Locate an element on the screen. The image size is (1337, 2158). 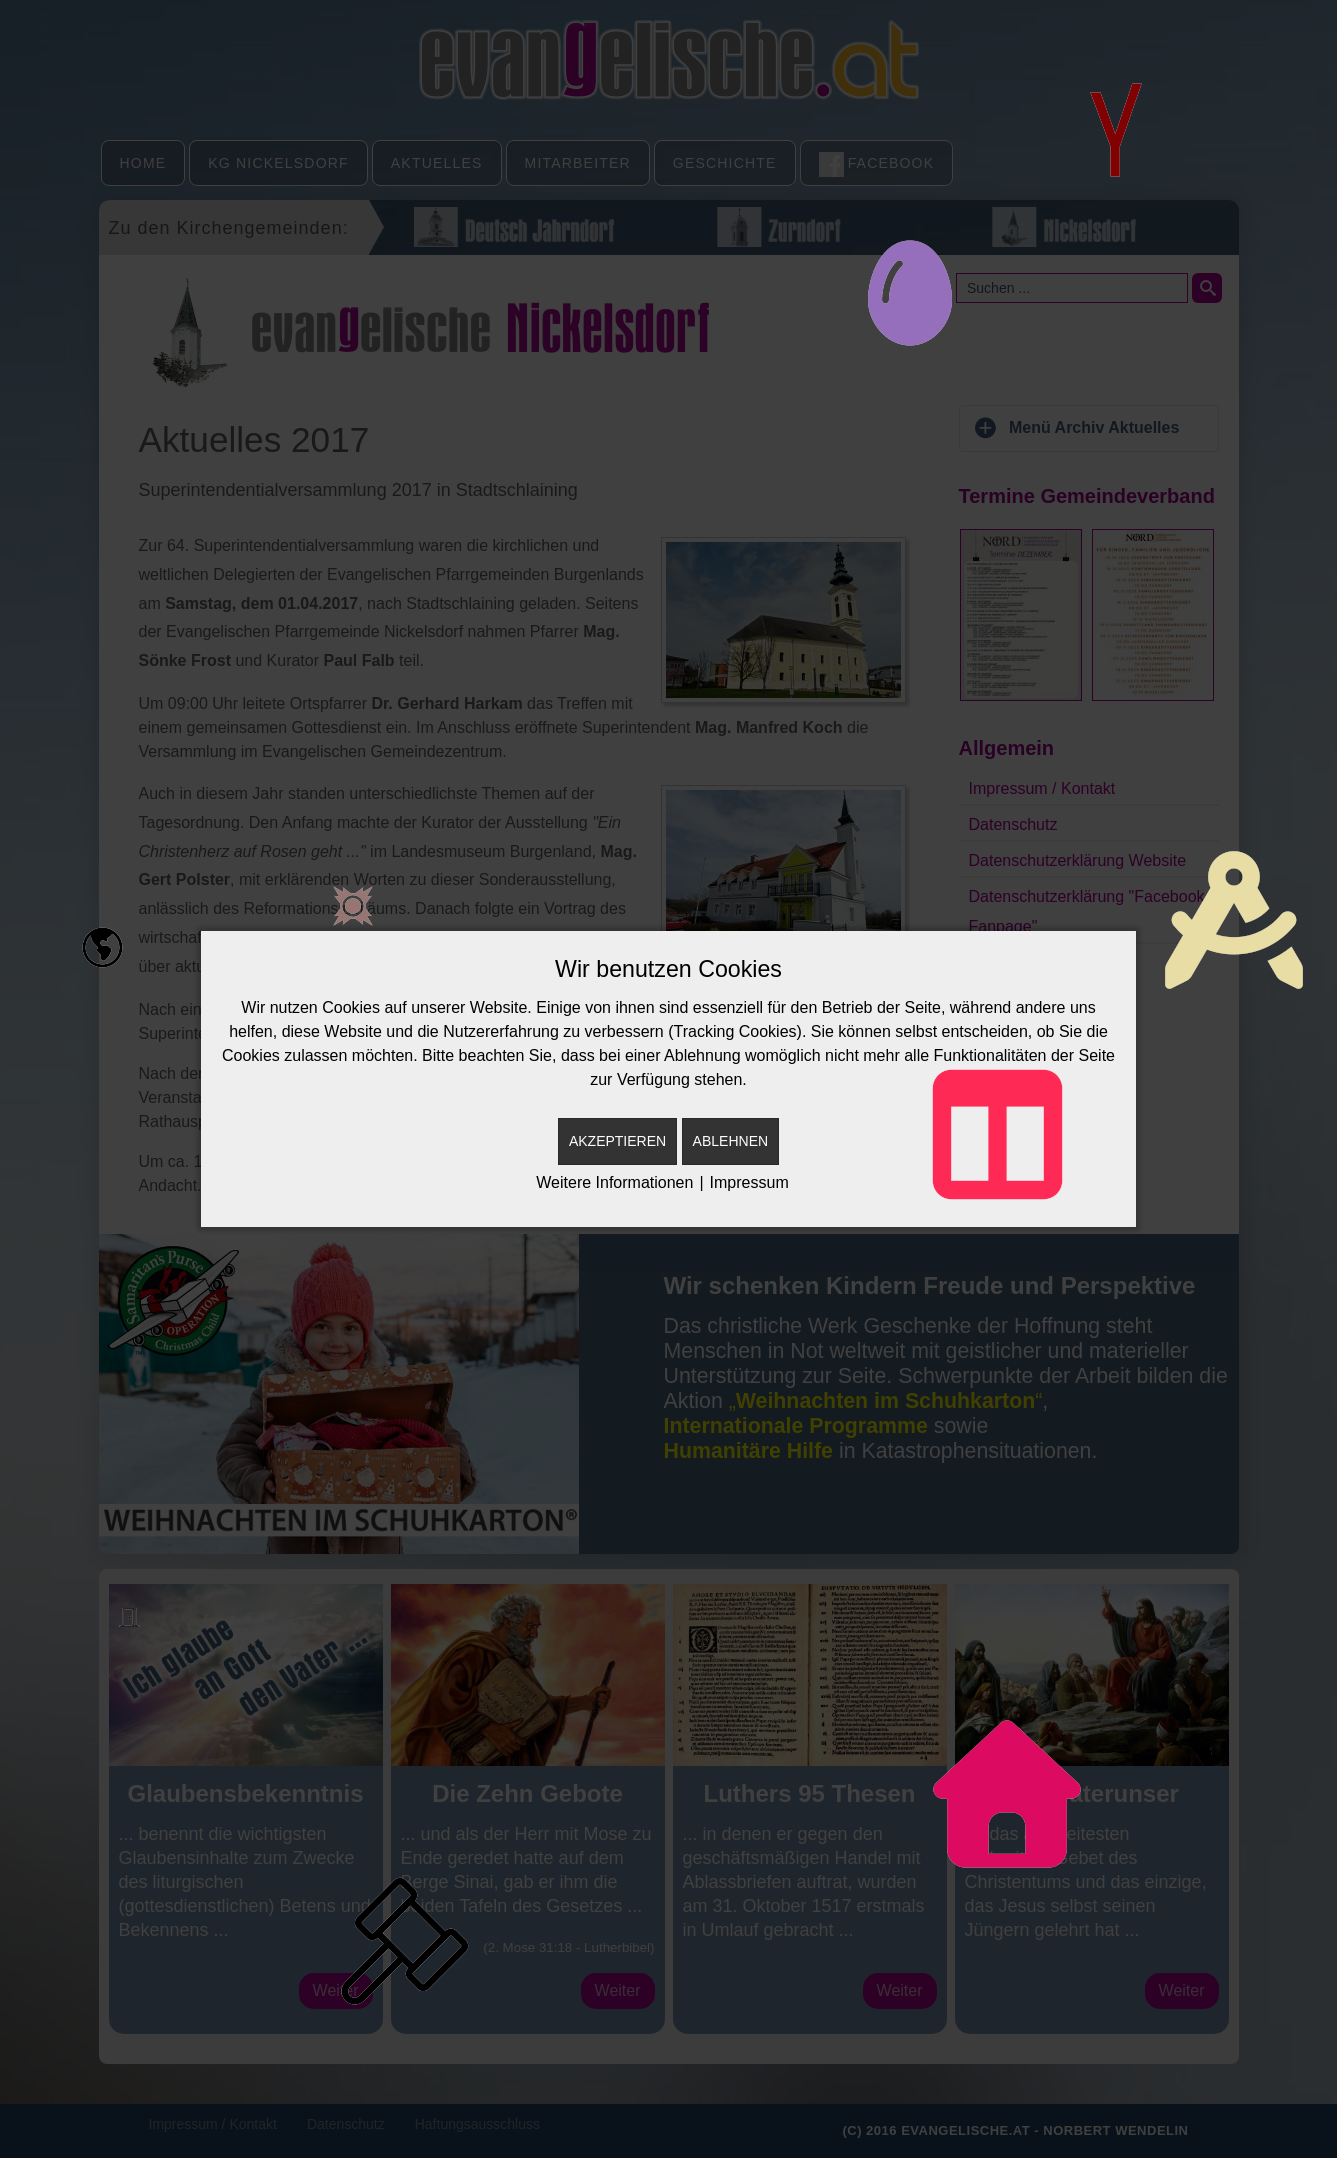
indicates food or breakfast-related content is located at coordinates (910, 293).